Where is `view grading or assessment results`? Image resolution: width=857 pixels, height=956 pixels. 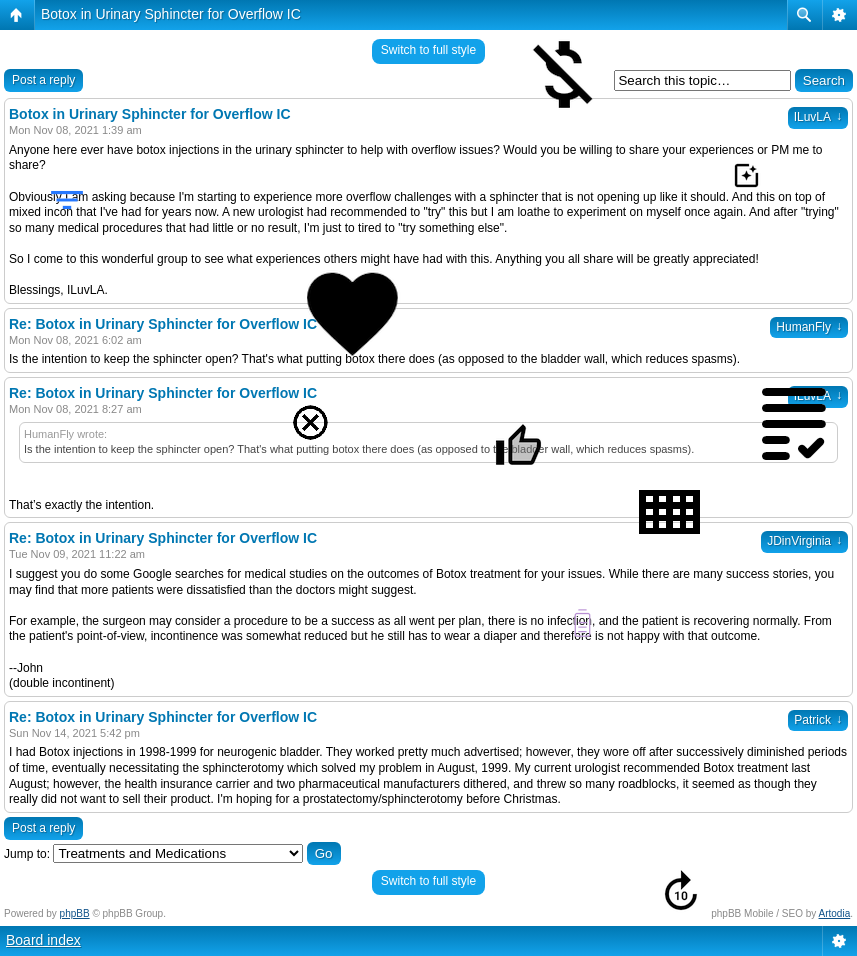 view grading or assessment results is located at coordinates (794, 424).